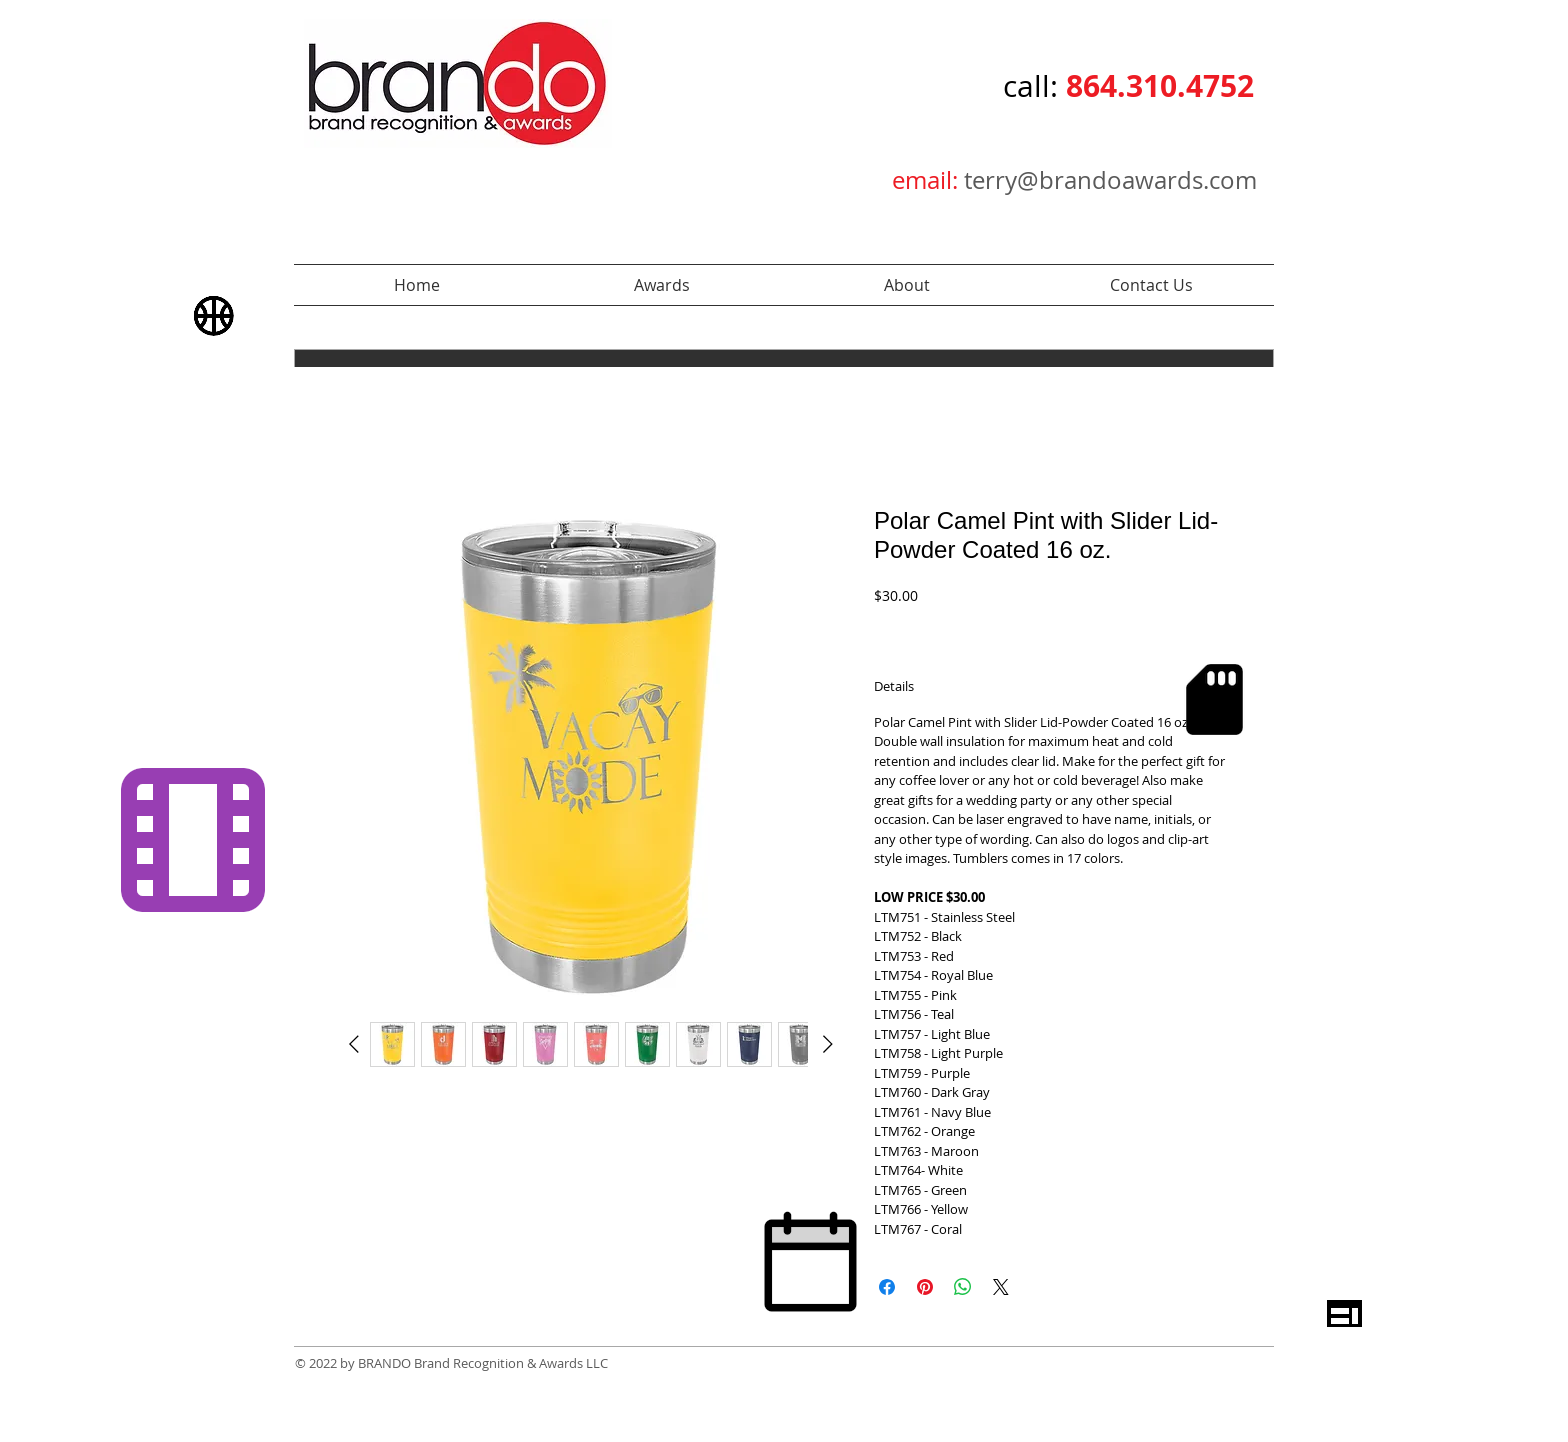  I want to click on open web browser, so click(1344, 1313).